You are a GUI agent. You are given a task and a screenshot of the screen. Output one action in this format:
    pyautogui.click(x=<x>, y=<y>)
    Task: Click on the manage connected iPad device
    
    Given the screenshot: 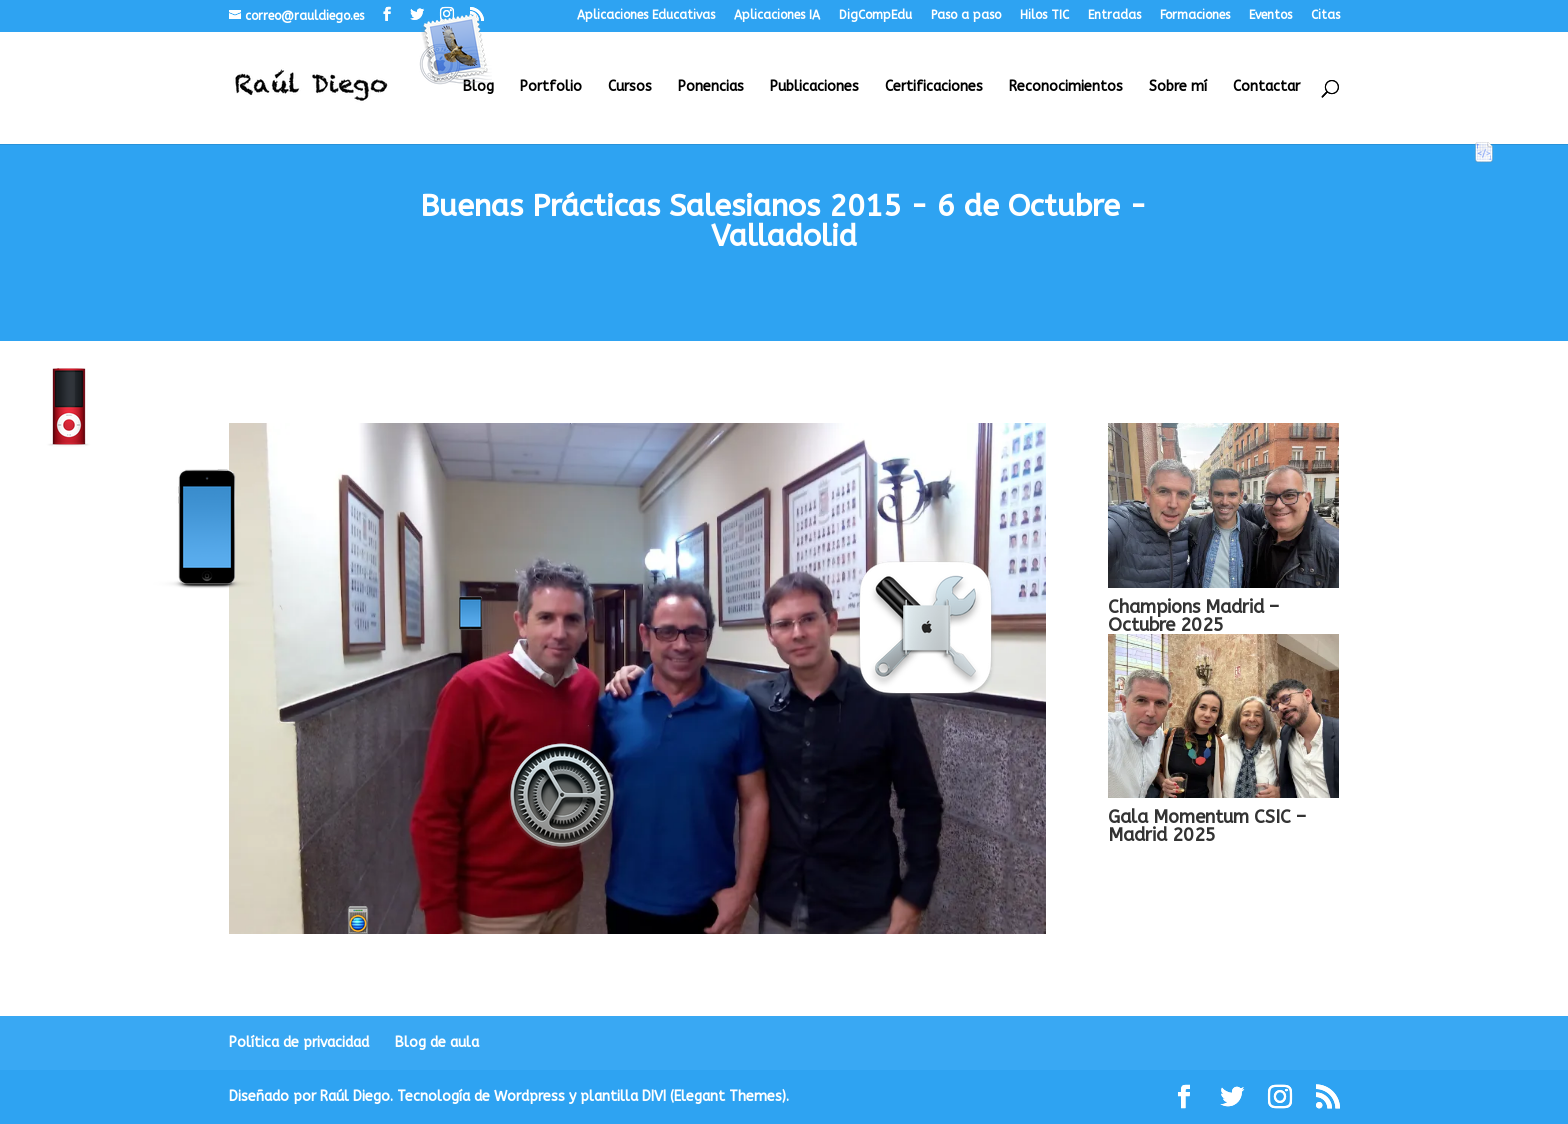 What is the action you would take?
    pyautogui.click(x=470, y=613)
    